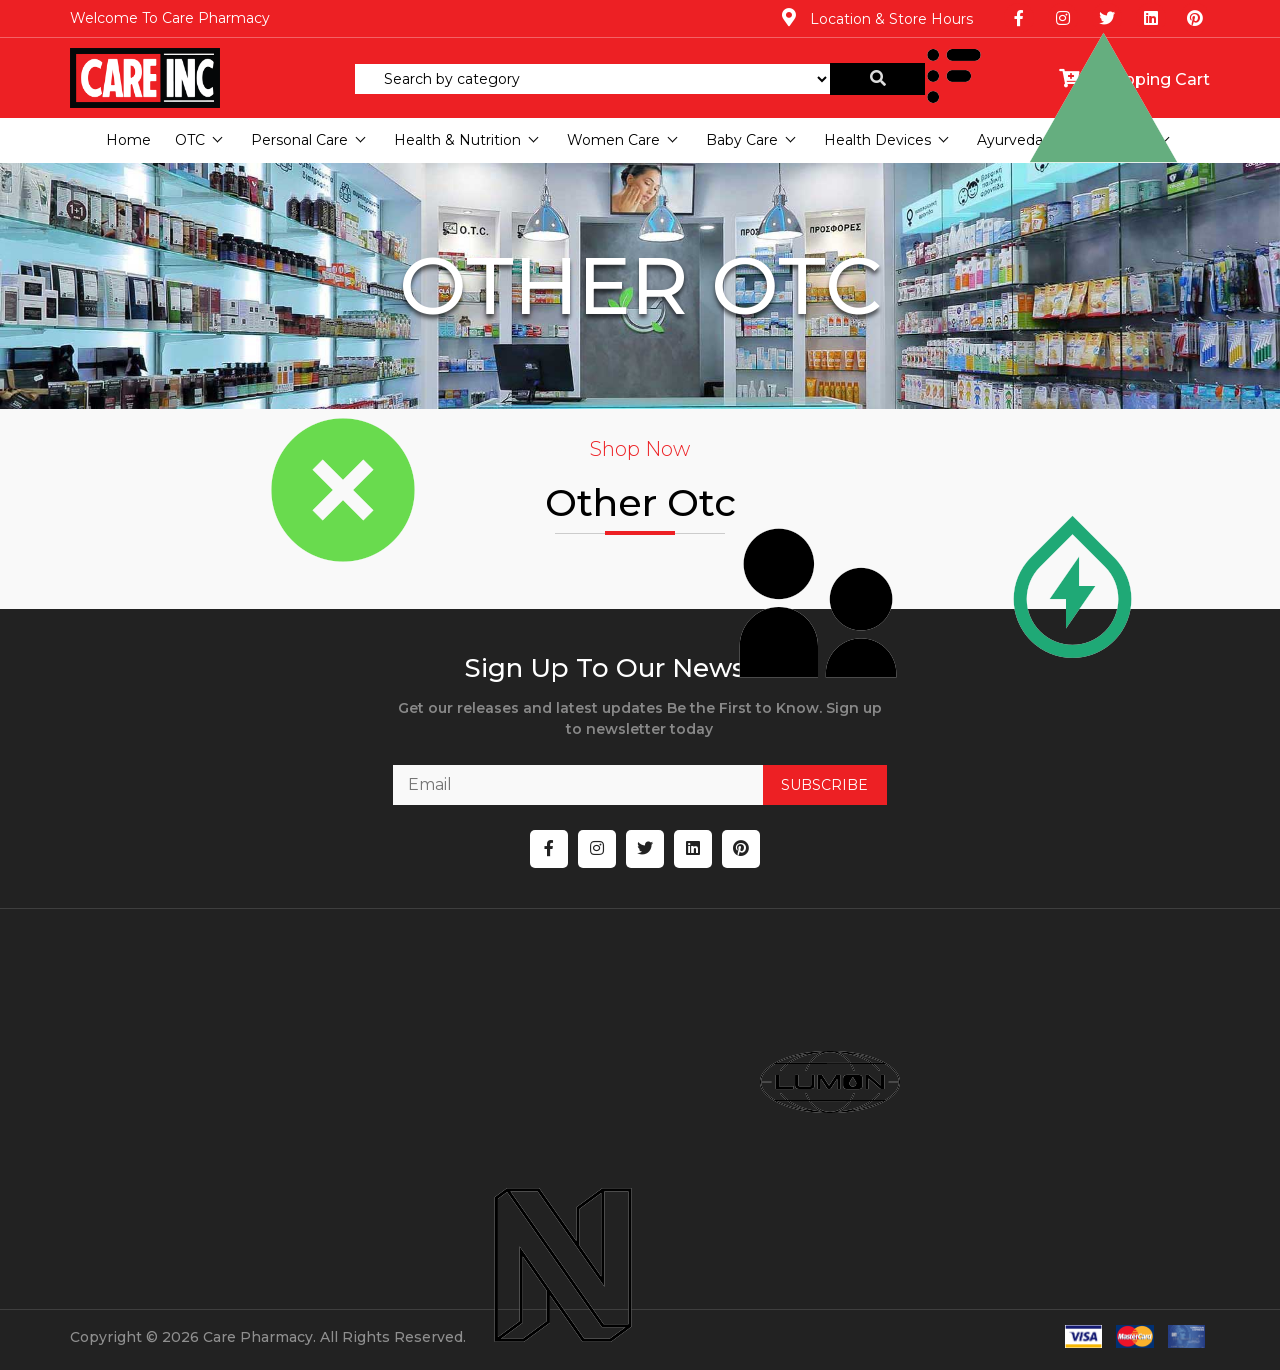 The image size is (1280, 1370). What do you see at coordinates (818, 607) in the screenshot?
I see `view parent account or guardian profile` at bounding box center [818, 607].